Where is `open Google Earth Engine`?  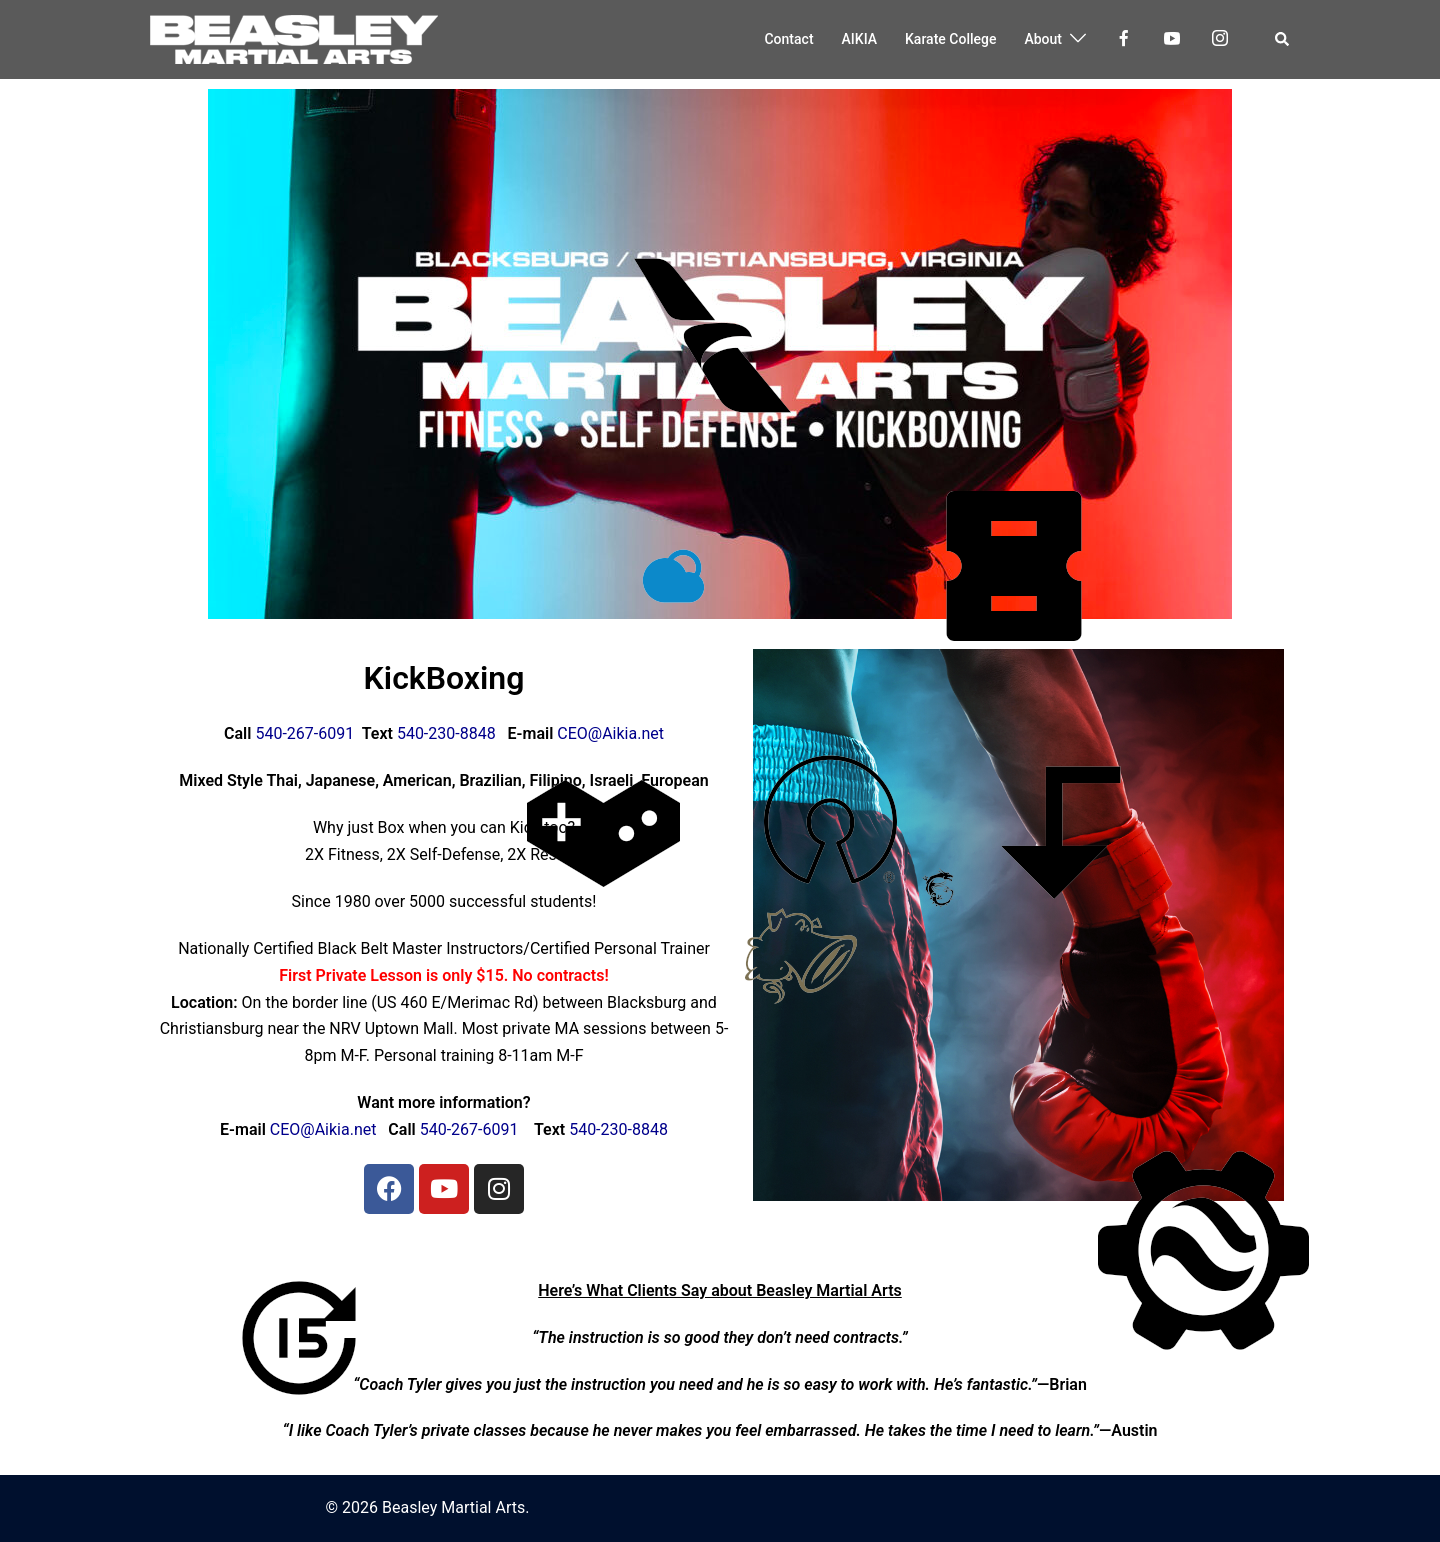 open Google Earth Engine is located at coordinates (1203, 1250).